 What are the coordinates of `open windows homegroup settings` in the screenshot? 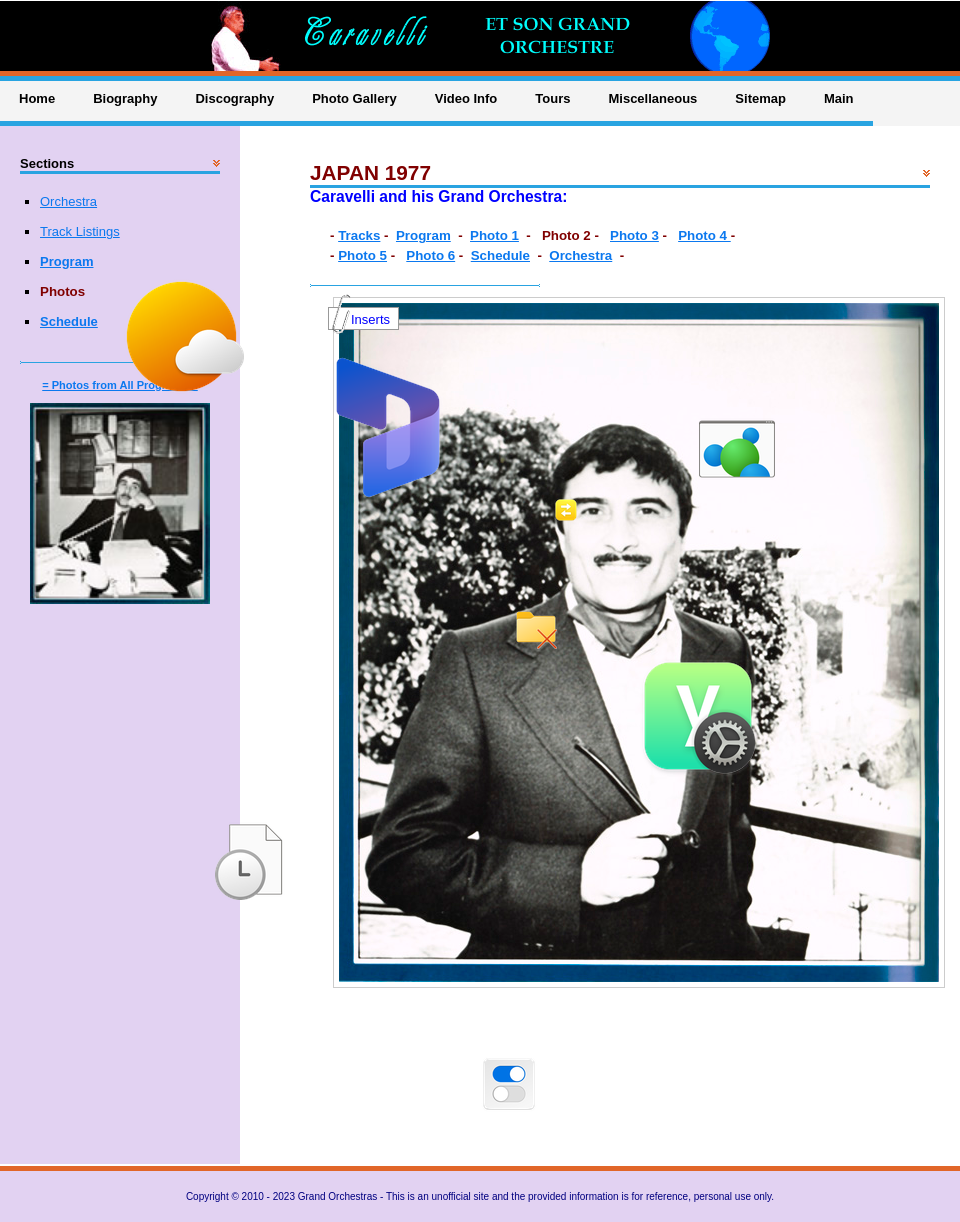 It's located at (737, 449).